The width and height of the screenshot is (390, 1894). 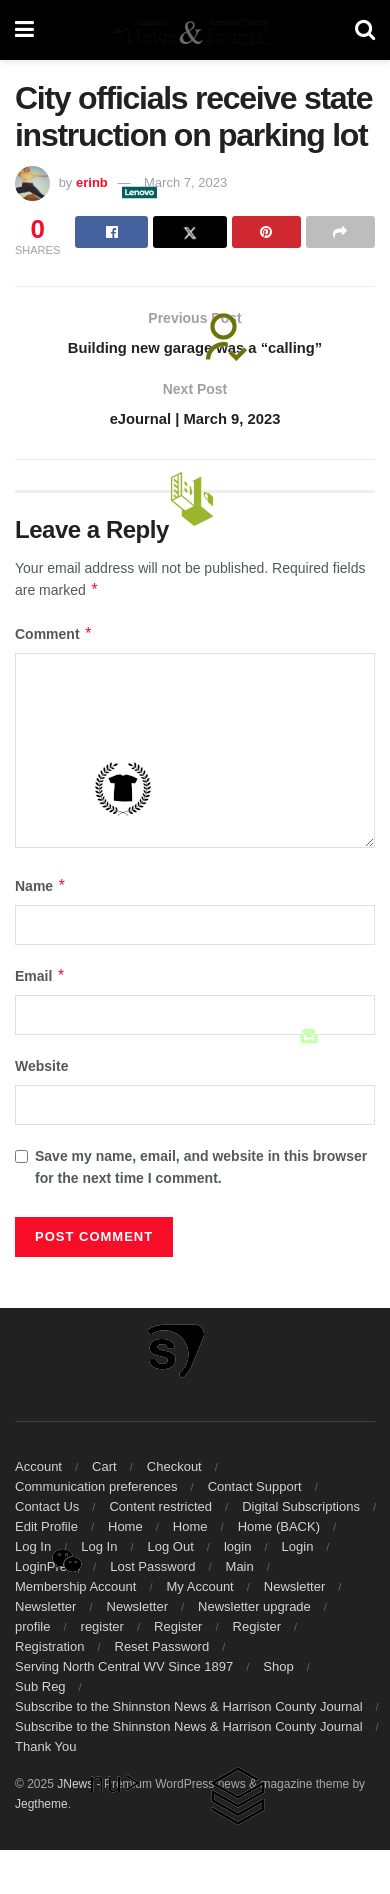 What do you see at coordinates (176, 1351) in the screenshot?
I see `source engine logo` at bounding box center [176, 1351].